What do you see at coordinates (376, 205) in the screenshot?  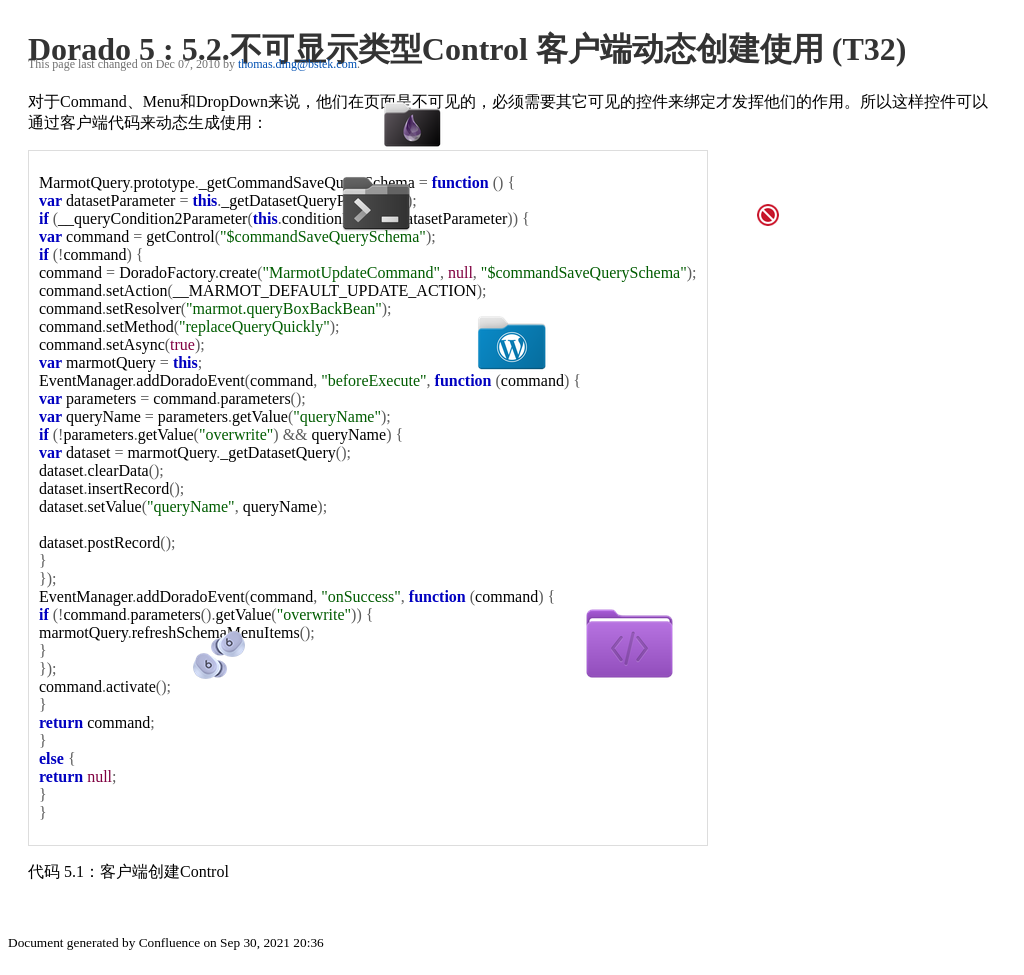 I see `open windows terminal projects folder` at bounding box center [376, 205].